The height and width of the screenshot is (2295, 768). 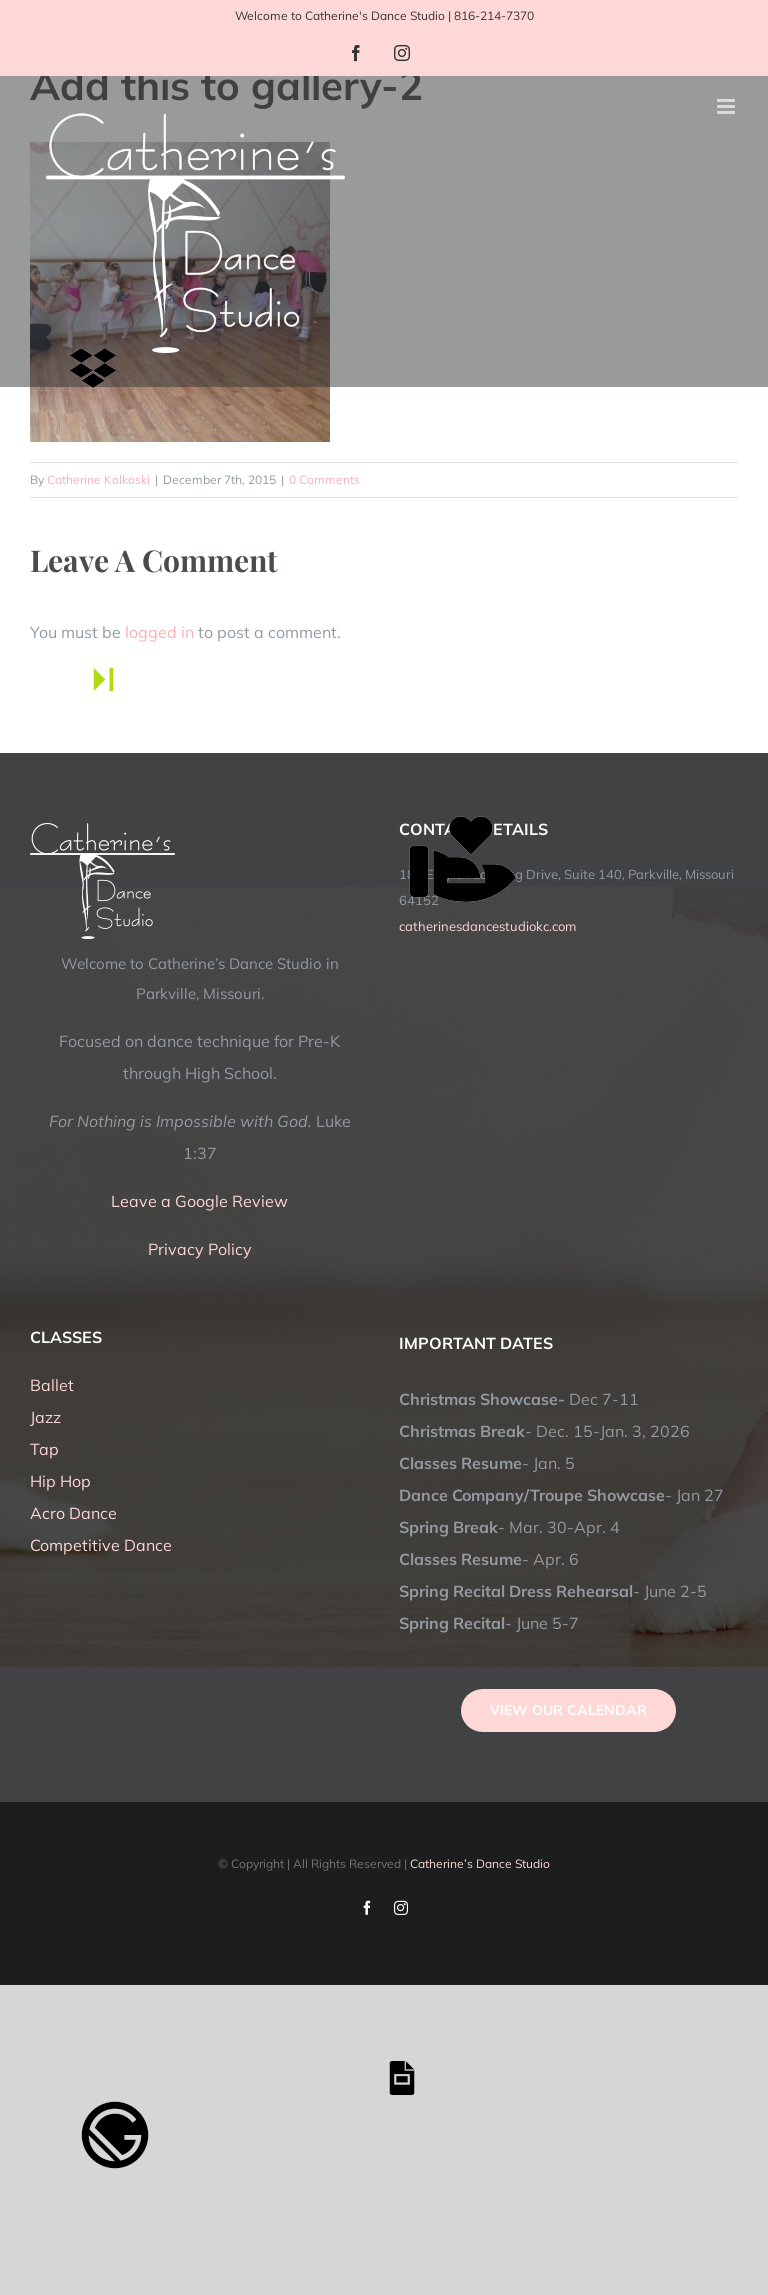 I want to click on open Dropbox cloud storage, so click(x=93, y=366).